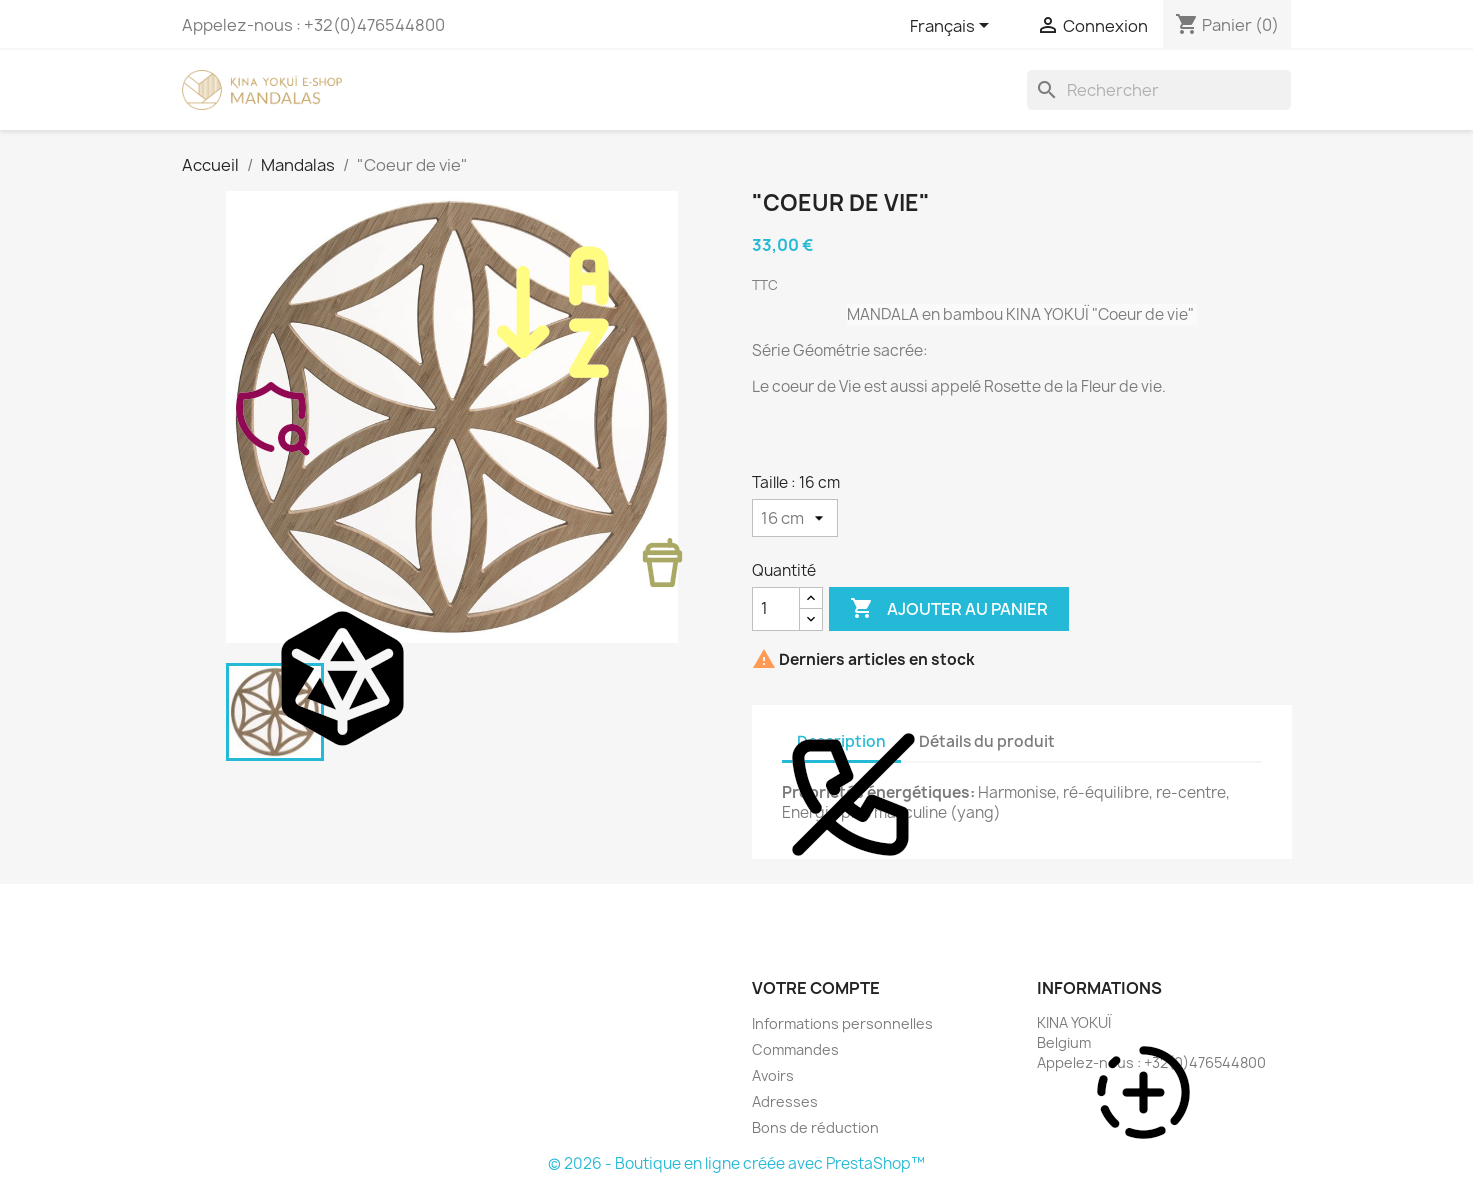 Image resolution: width=1473 pixels, height=1190 pixels. Describe the element at coordinates (342, 676) in the screenshot. I see `access tabletop gaming or RPG features` at that location.